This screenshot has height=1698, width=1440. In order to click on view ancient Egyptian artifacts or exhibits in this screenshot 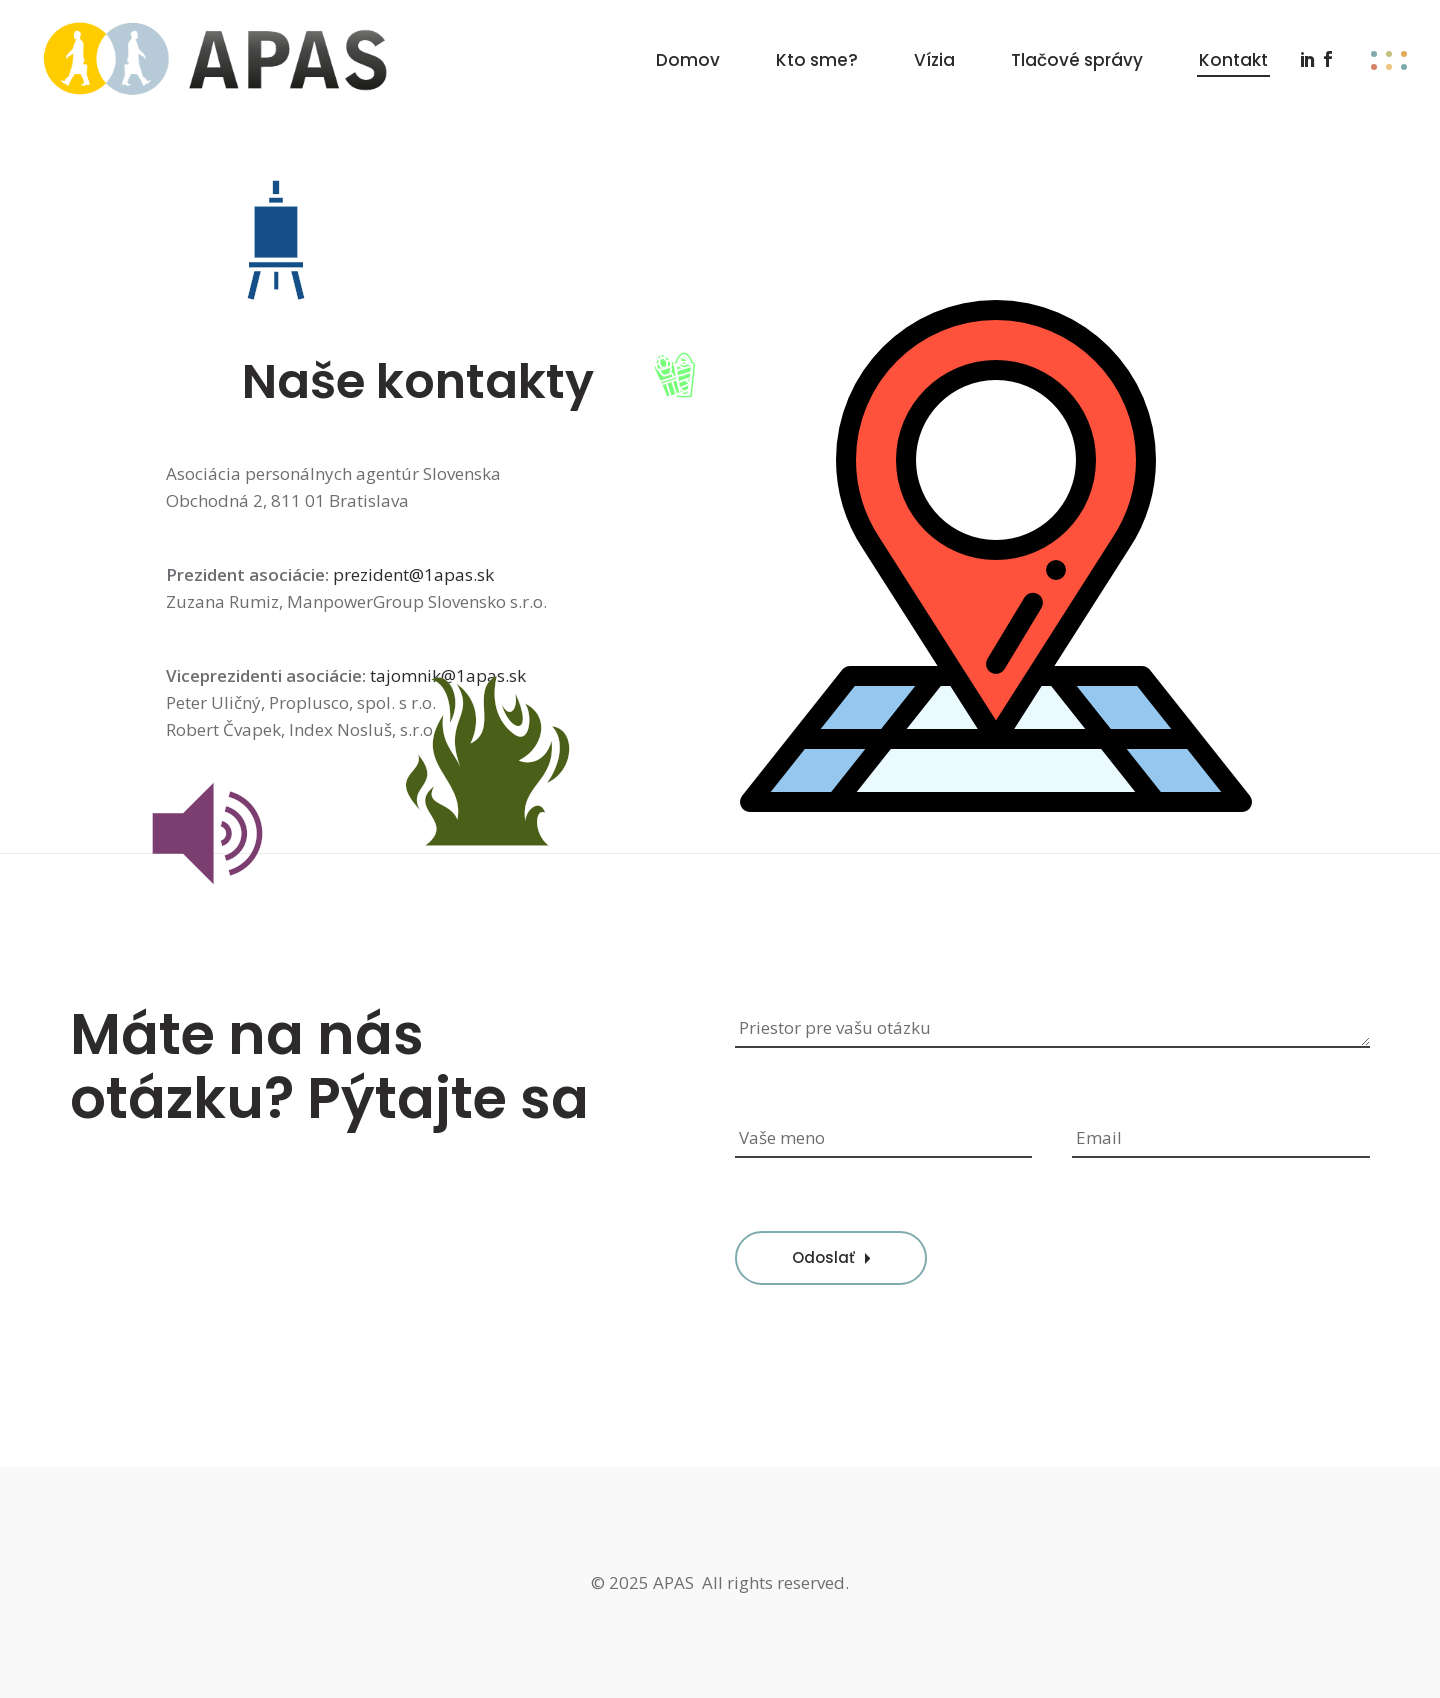, I will do `click(675, 375)`.